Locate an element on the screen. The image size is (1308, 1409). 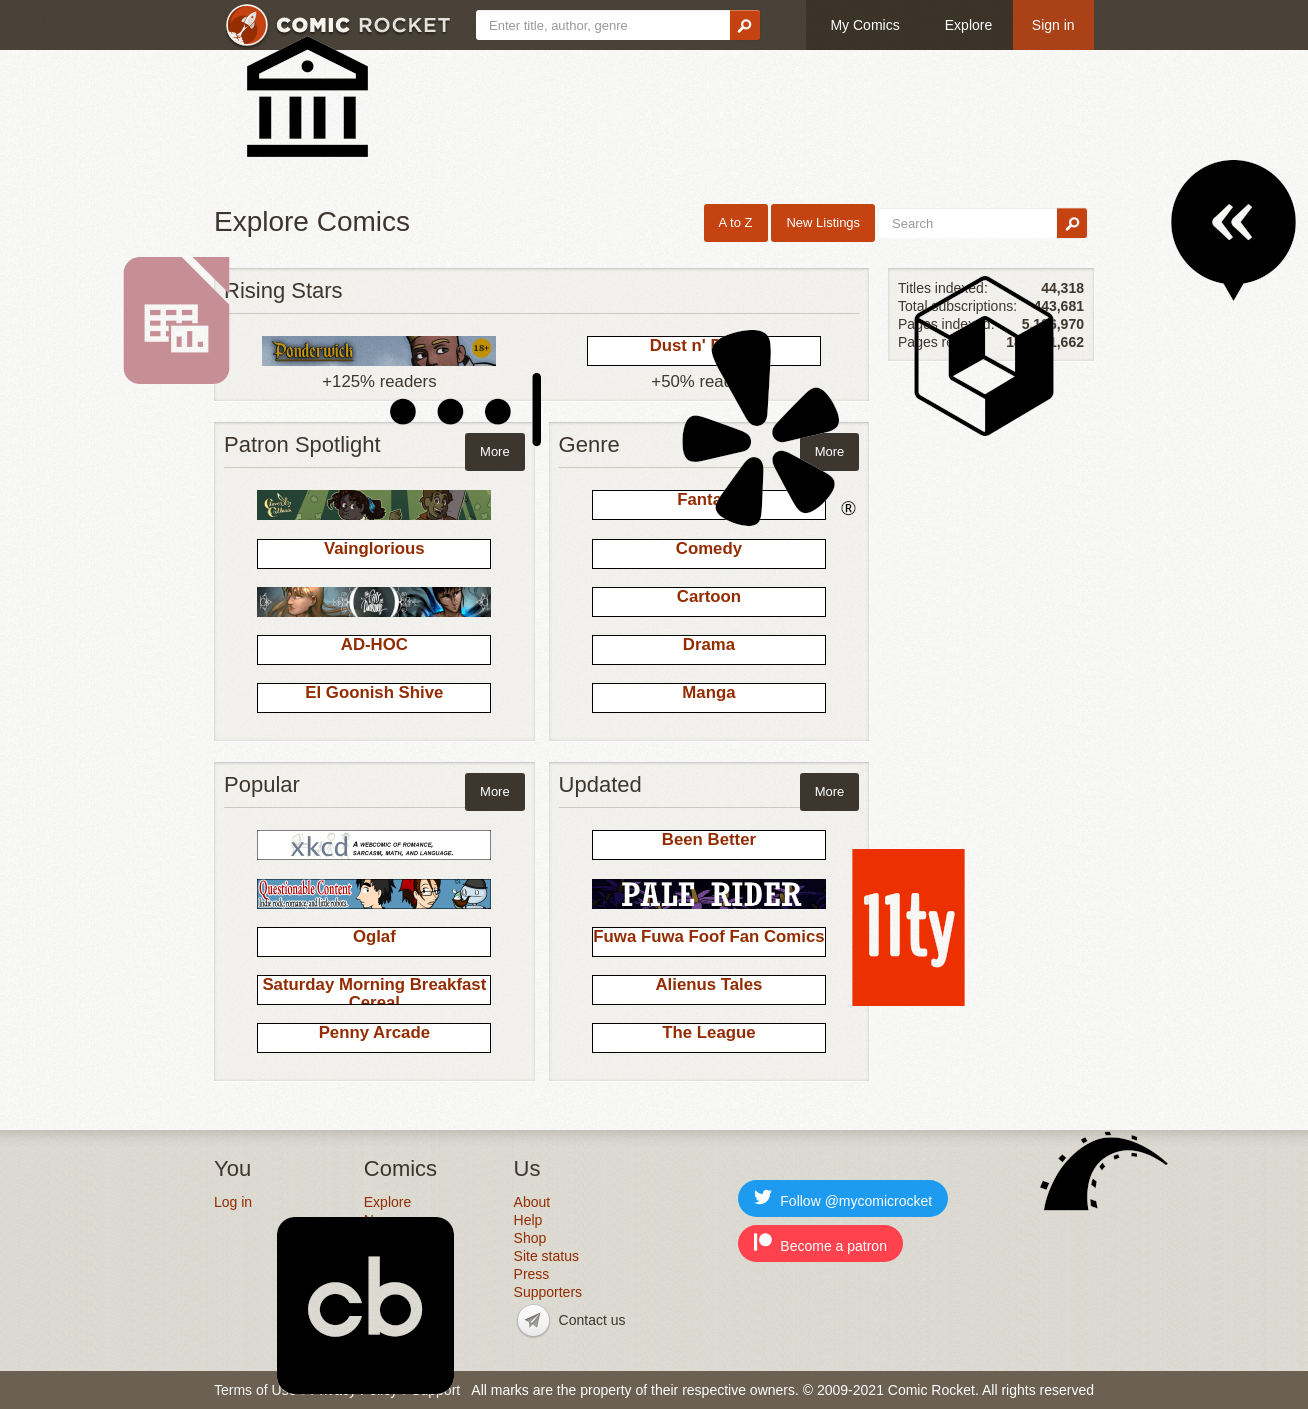
blueprint app logo is located at coordinates (984, 356).